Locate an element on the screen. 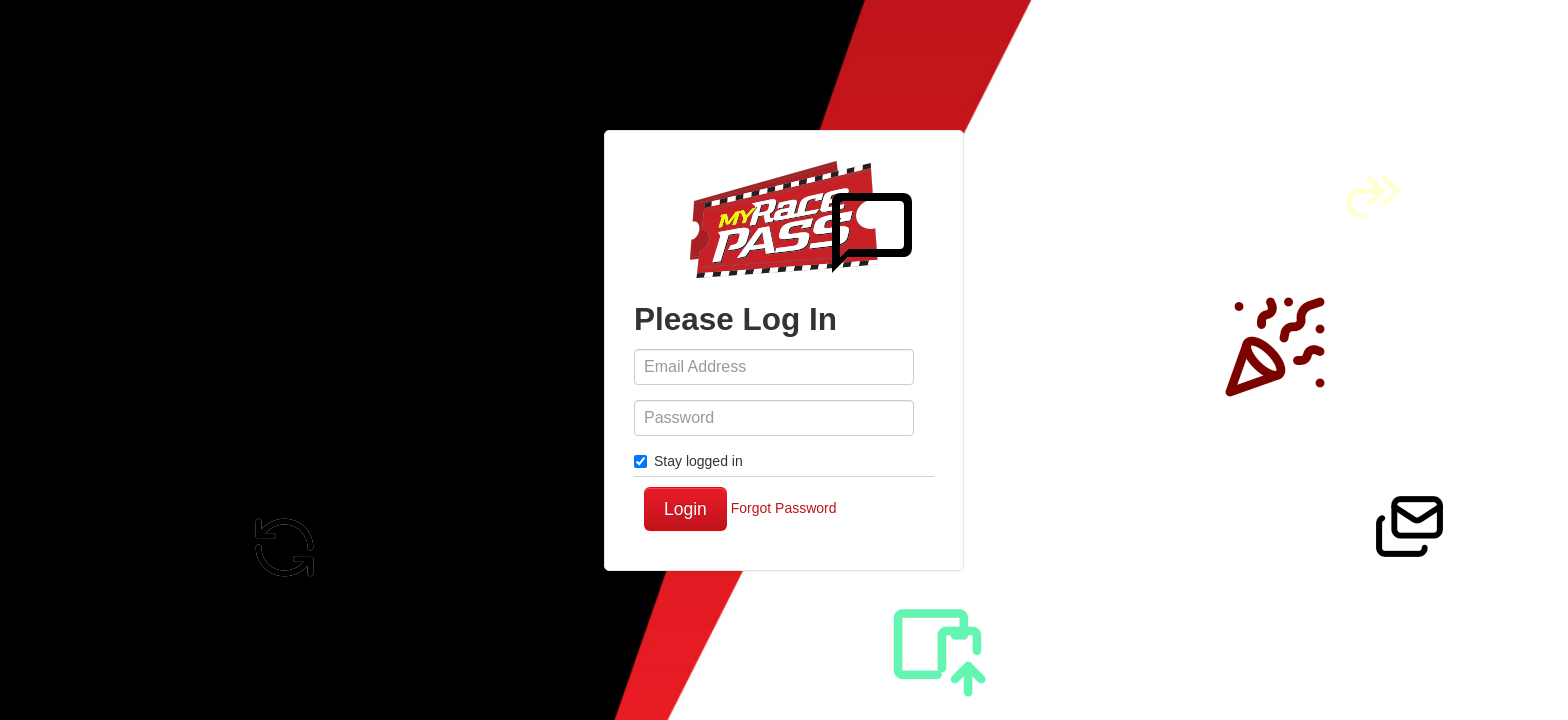 Image resolution: width=1568 pixels, height=720 pixels. forward or share to multiple recipients is located at coordinates (1373, 197).